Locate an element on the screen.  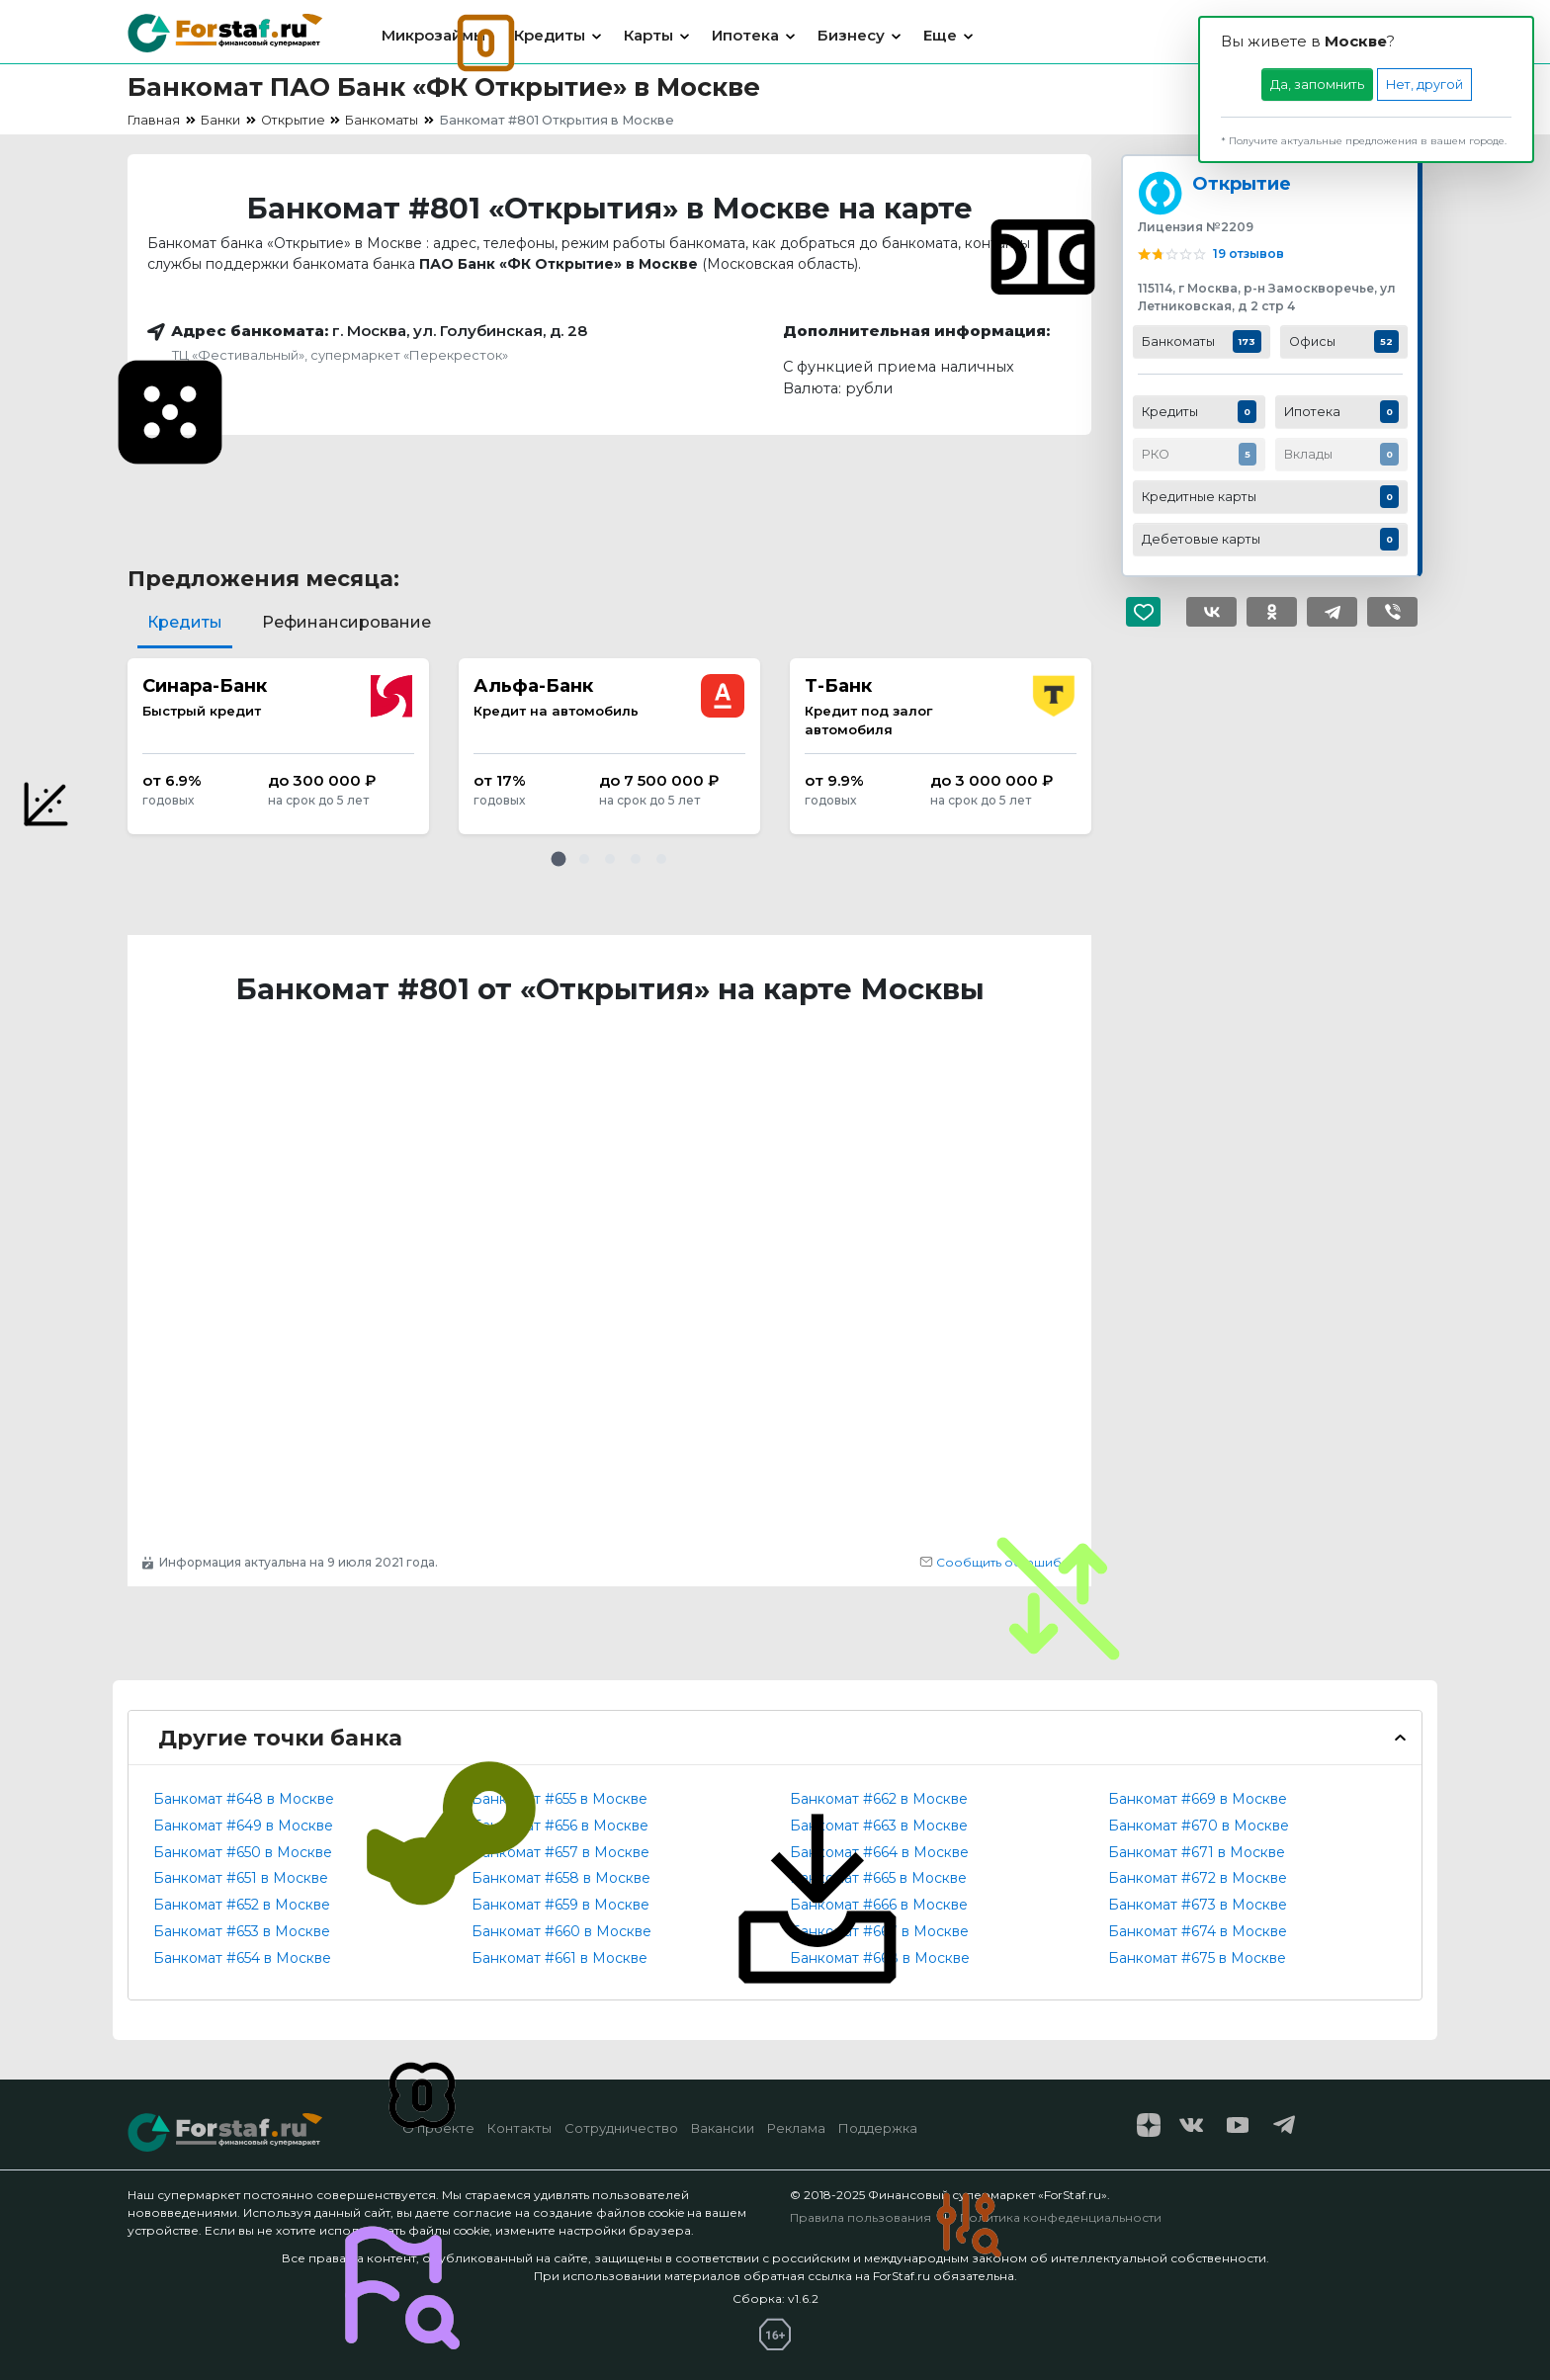
open the Amie calendar app is located at coordinates (422, 2095).